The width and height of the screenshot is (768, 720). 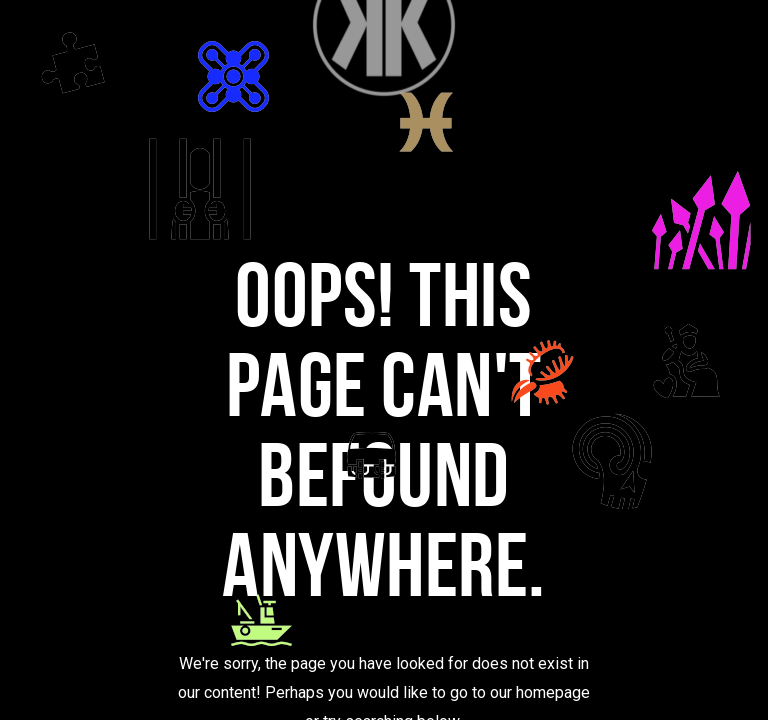 What do you see at coordinates (261, 618) in the screenshot?
I see `access fishing or maritime activities` at bounding box center [261, 618].